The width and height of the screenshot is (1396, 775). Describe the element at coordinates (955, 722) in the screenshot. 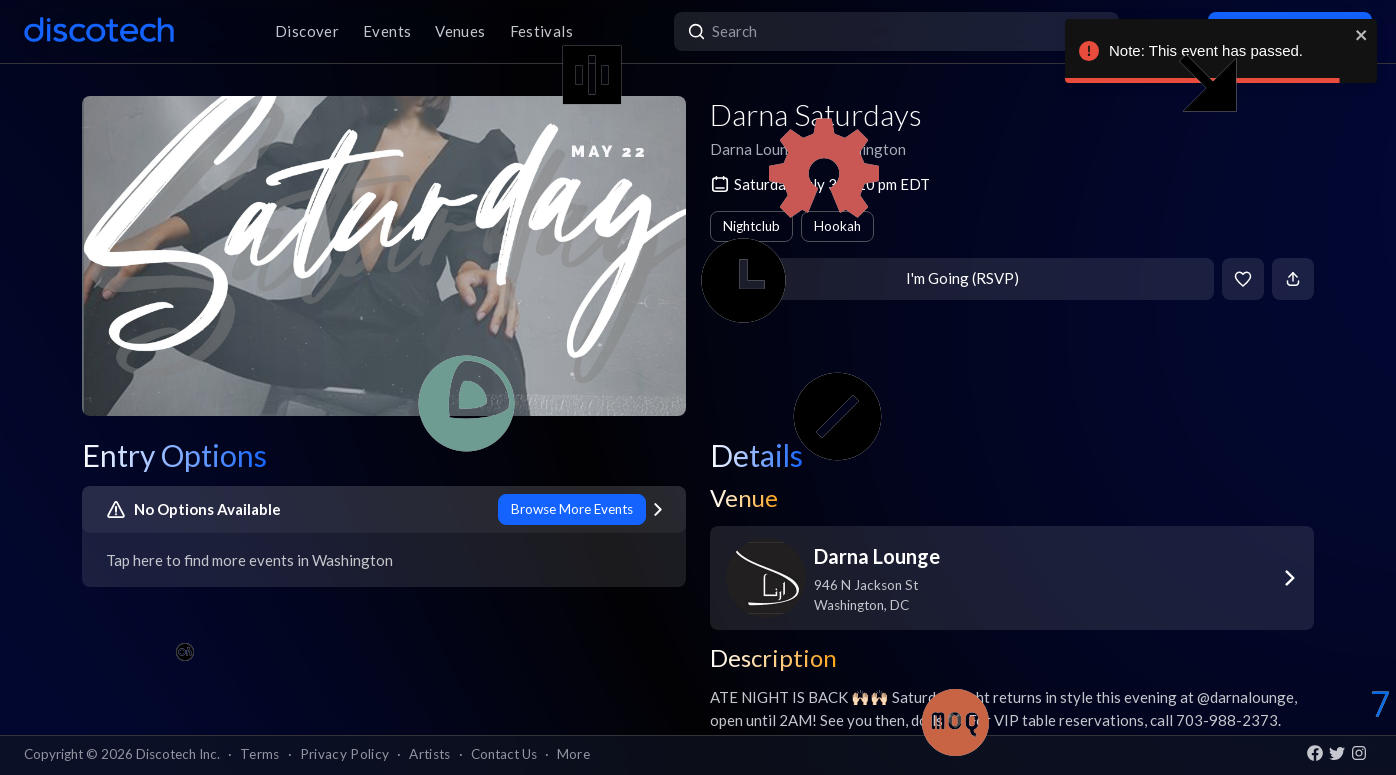

I see `moq library or framework logo` at that location.